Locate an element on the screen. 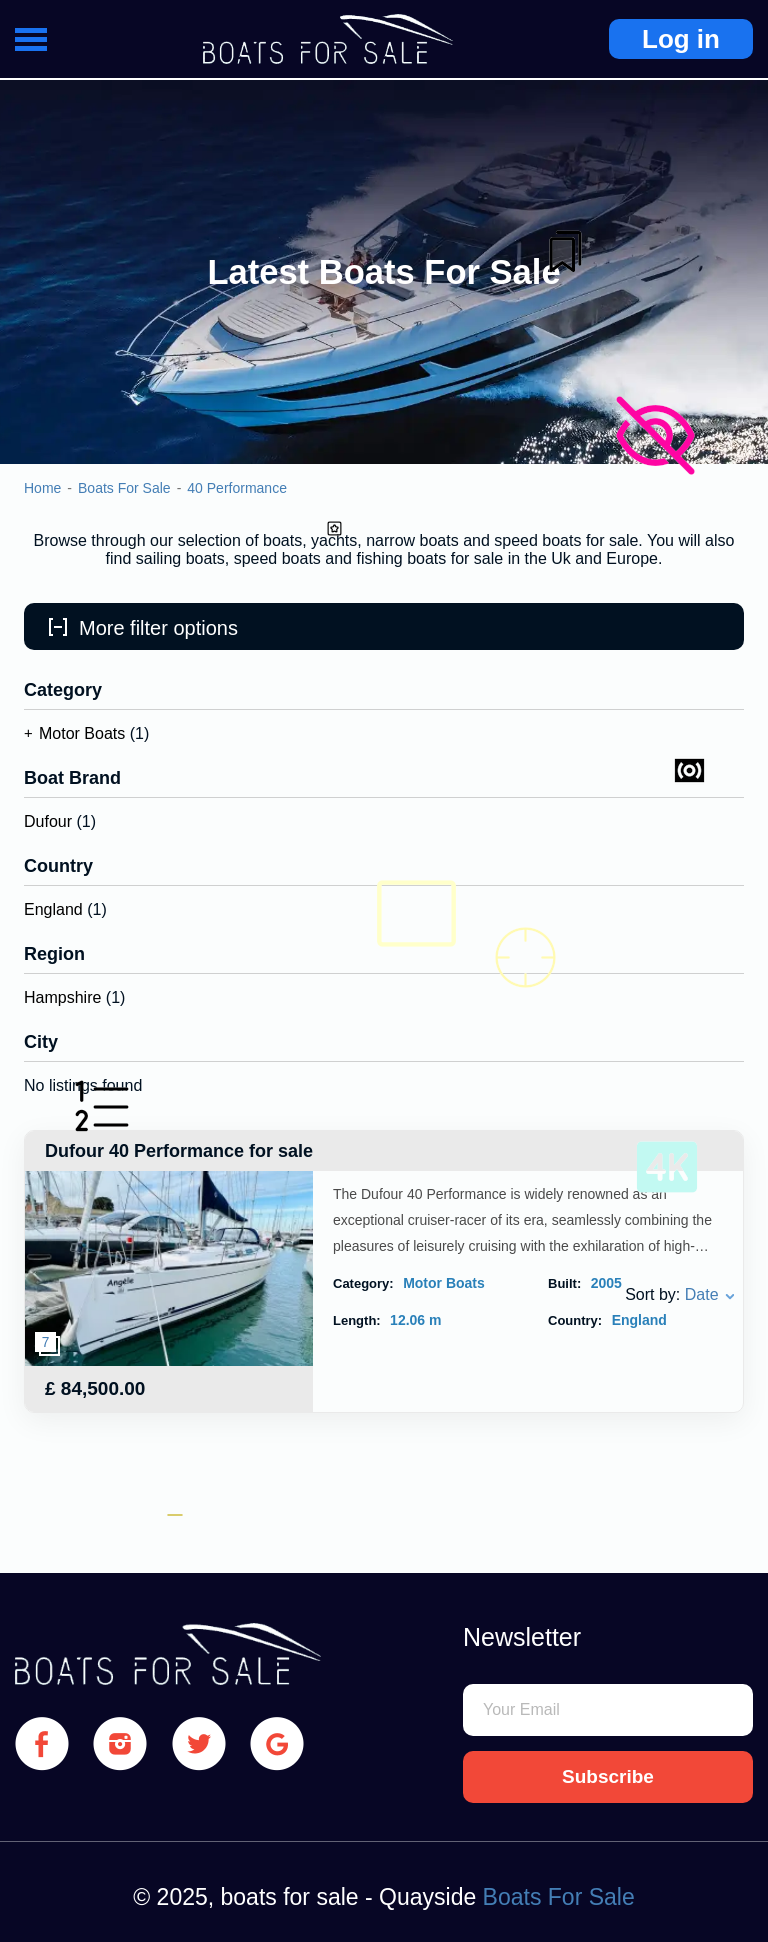  create a numbered list is located at coordinates (102, 1107).